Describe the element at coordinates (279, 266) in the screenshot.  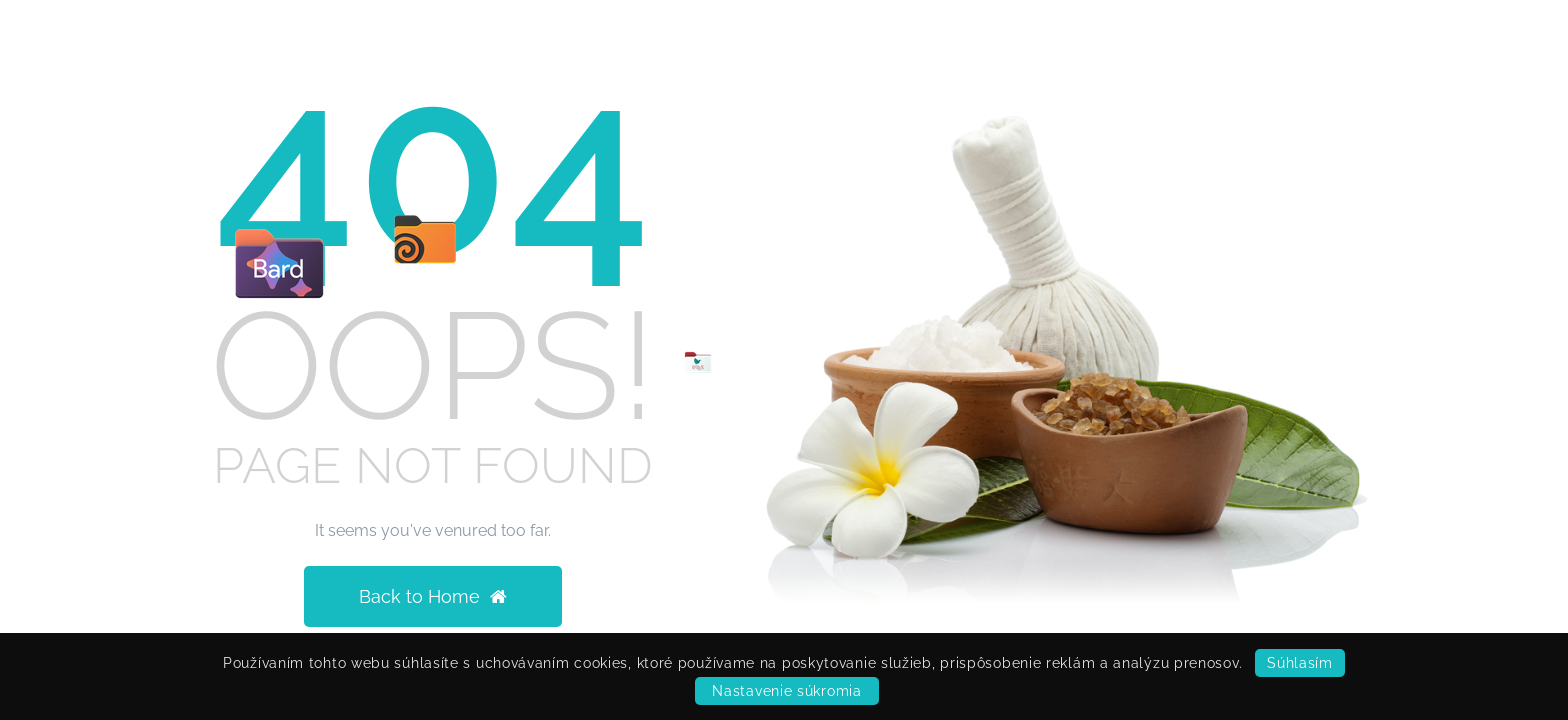
I see `folder containing Google Bard AI files` at that location.